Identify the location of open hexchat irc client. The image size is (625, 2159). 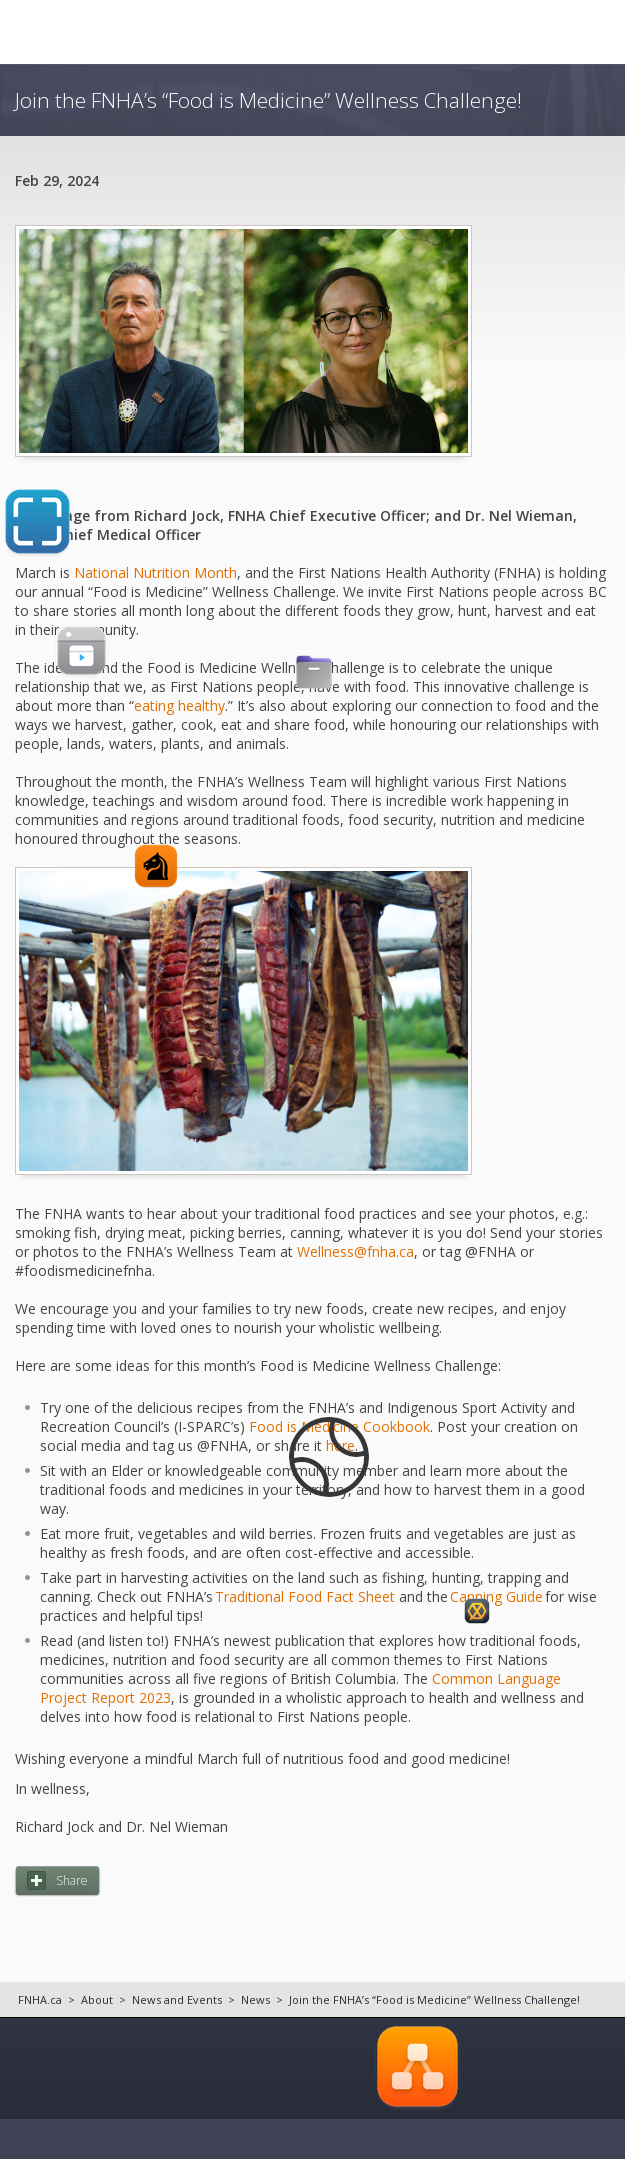
(477, 1611).